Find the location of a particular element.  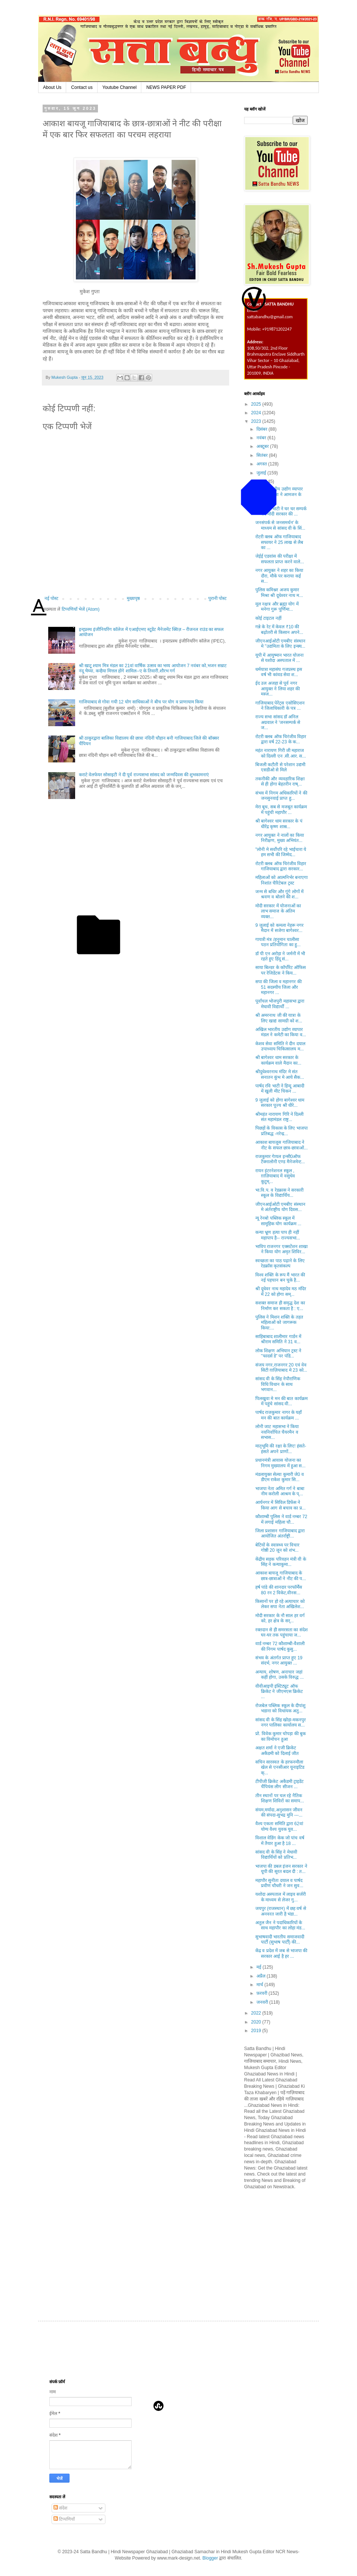

stumbleupon social media logo is located at coordinates (158, 2406).